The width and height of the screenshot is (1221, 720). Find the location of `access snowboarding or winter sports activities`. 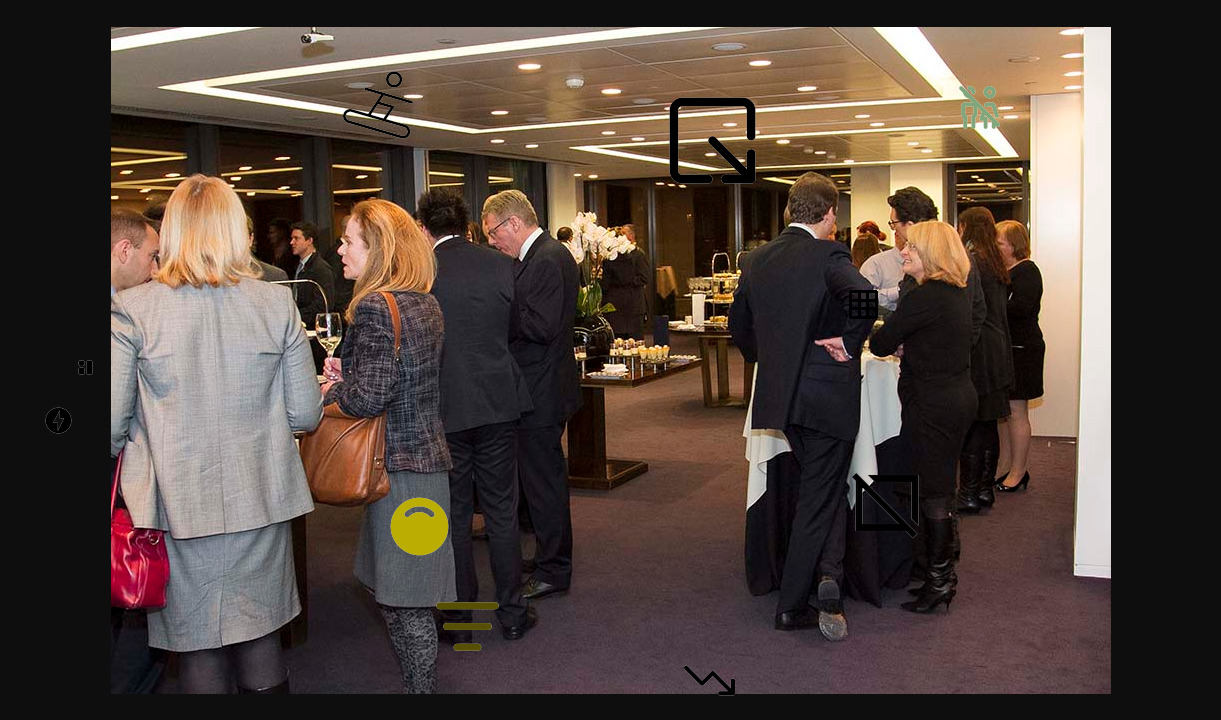

access snowboarding or winter sports activities is located at coordinates (382, 105).